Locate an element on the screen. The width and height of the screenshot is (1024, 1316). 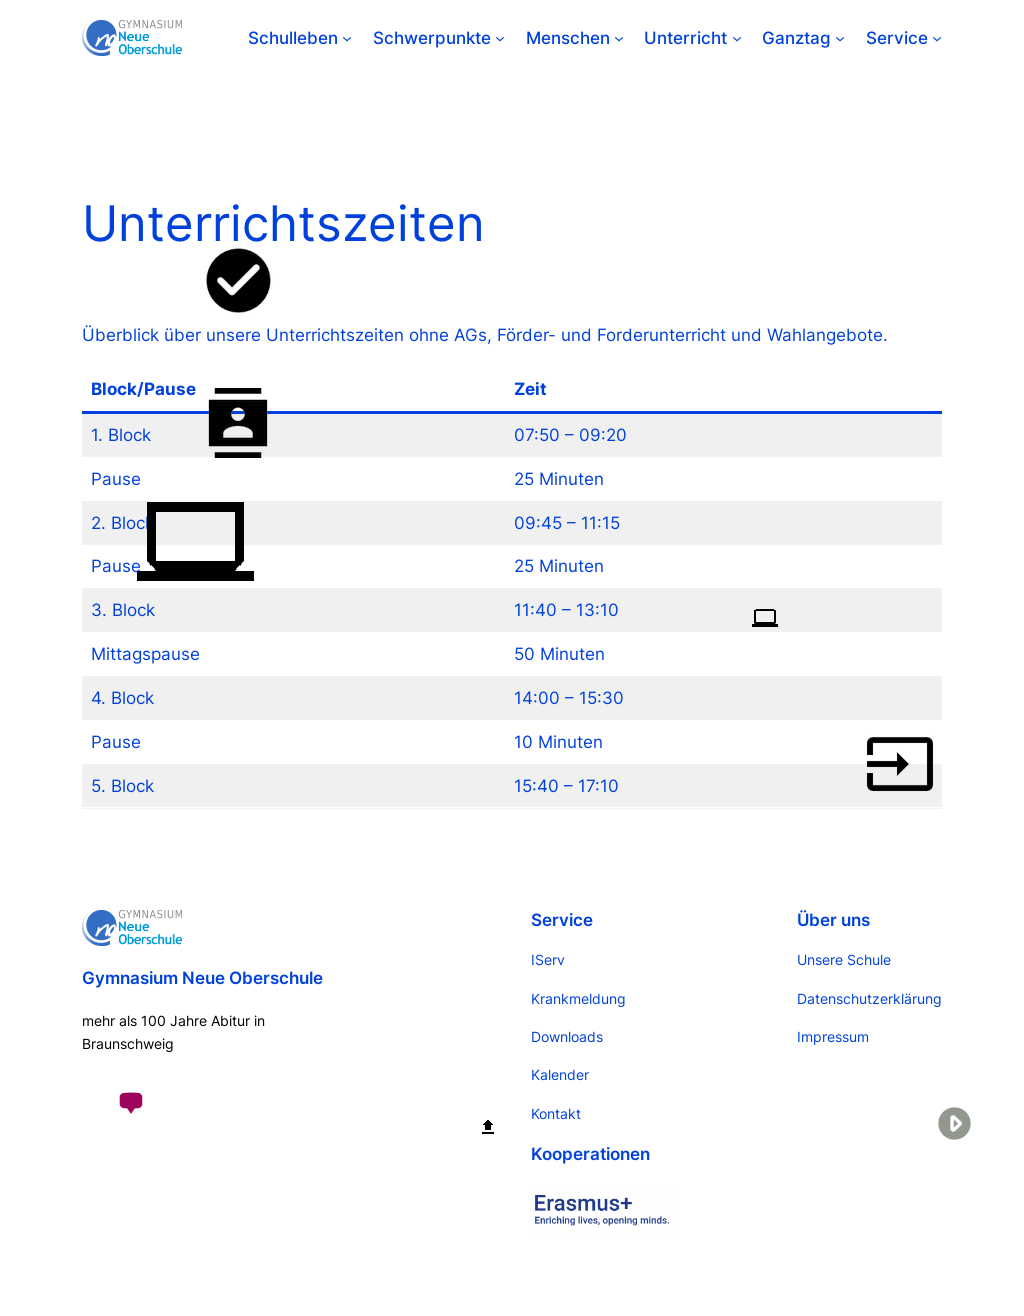
play media or video content is located at coordinates (954, 1123).